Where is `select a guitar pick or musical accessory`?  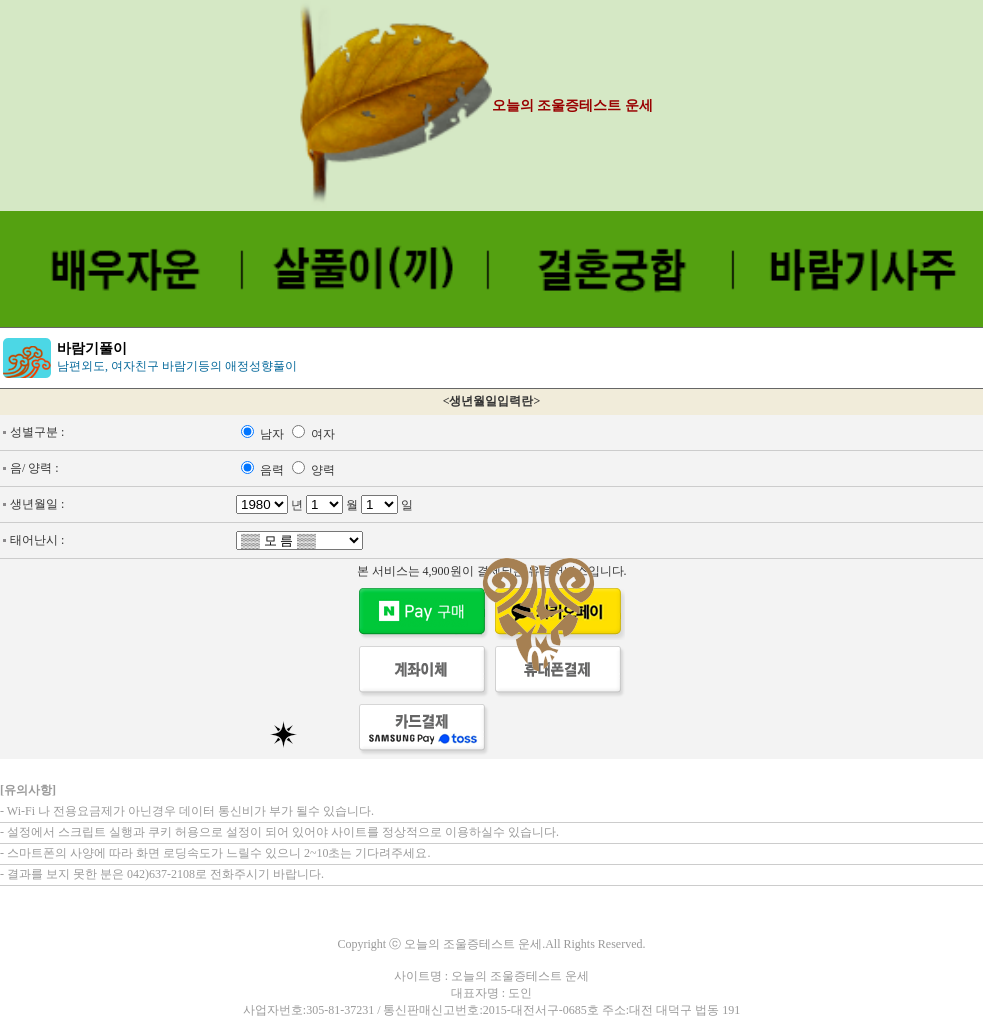
select a guitar pick or musical accessory is located at coordinates (538, 614).